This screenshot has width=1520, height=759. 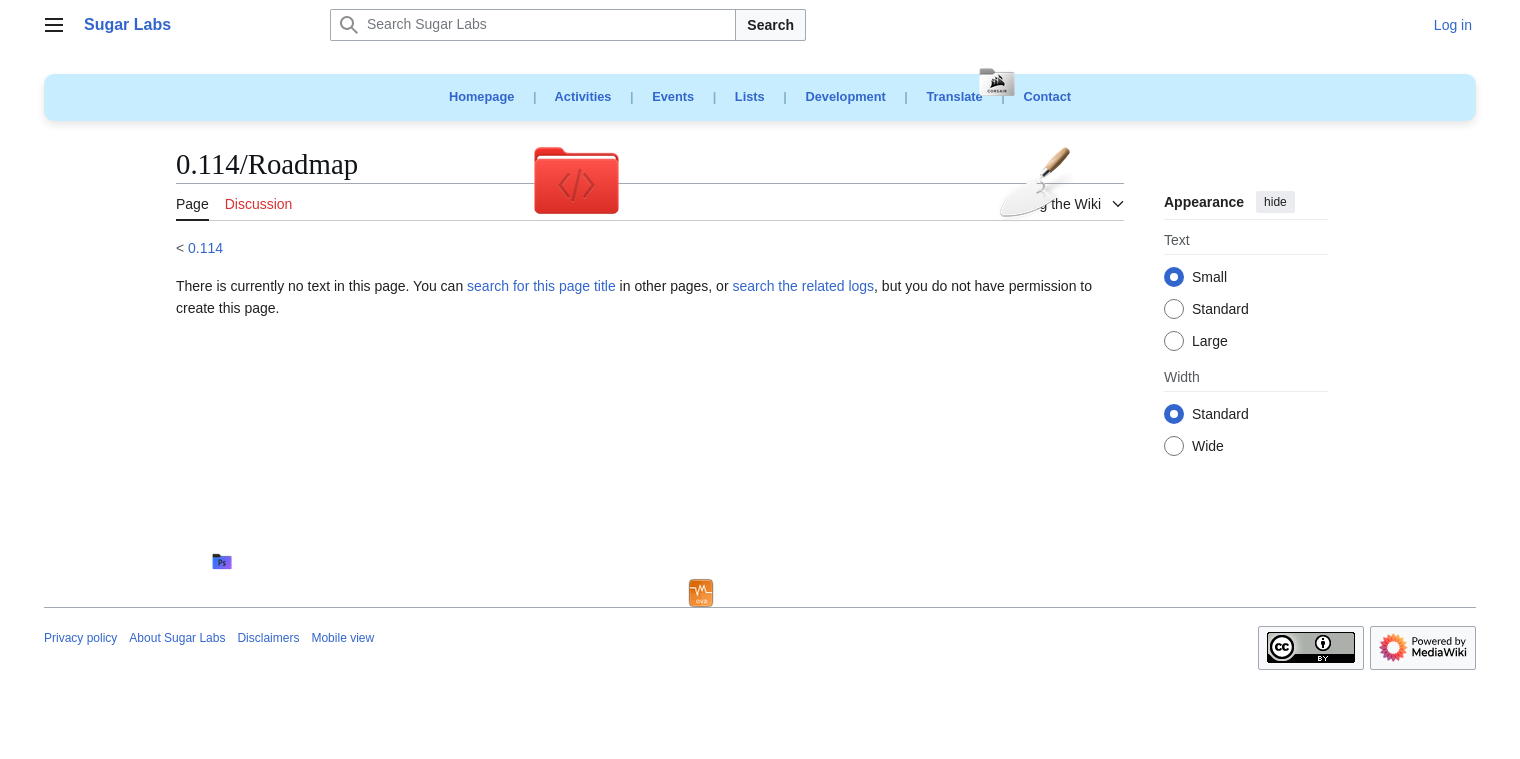 I want to click on open a VirtualBox appliance file (.ova), so click(x=701, y=593).